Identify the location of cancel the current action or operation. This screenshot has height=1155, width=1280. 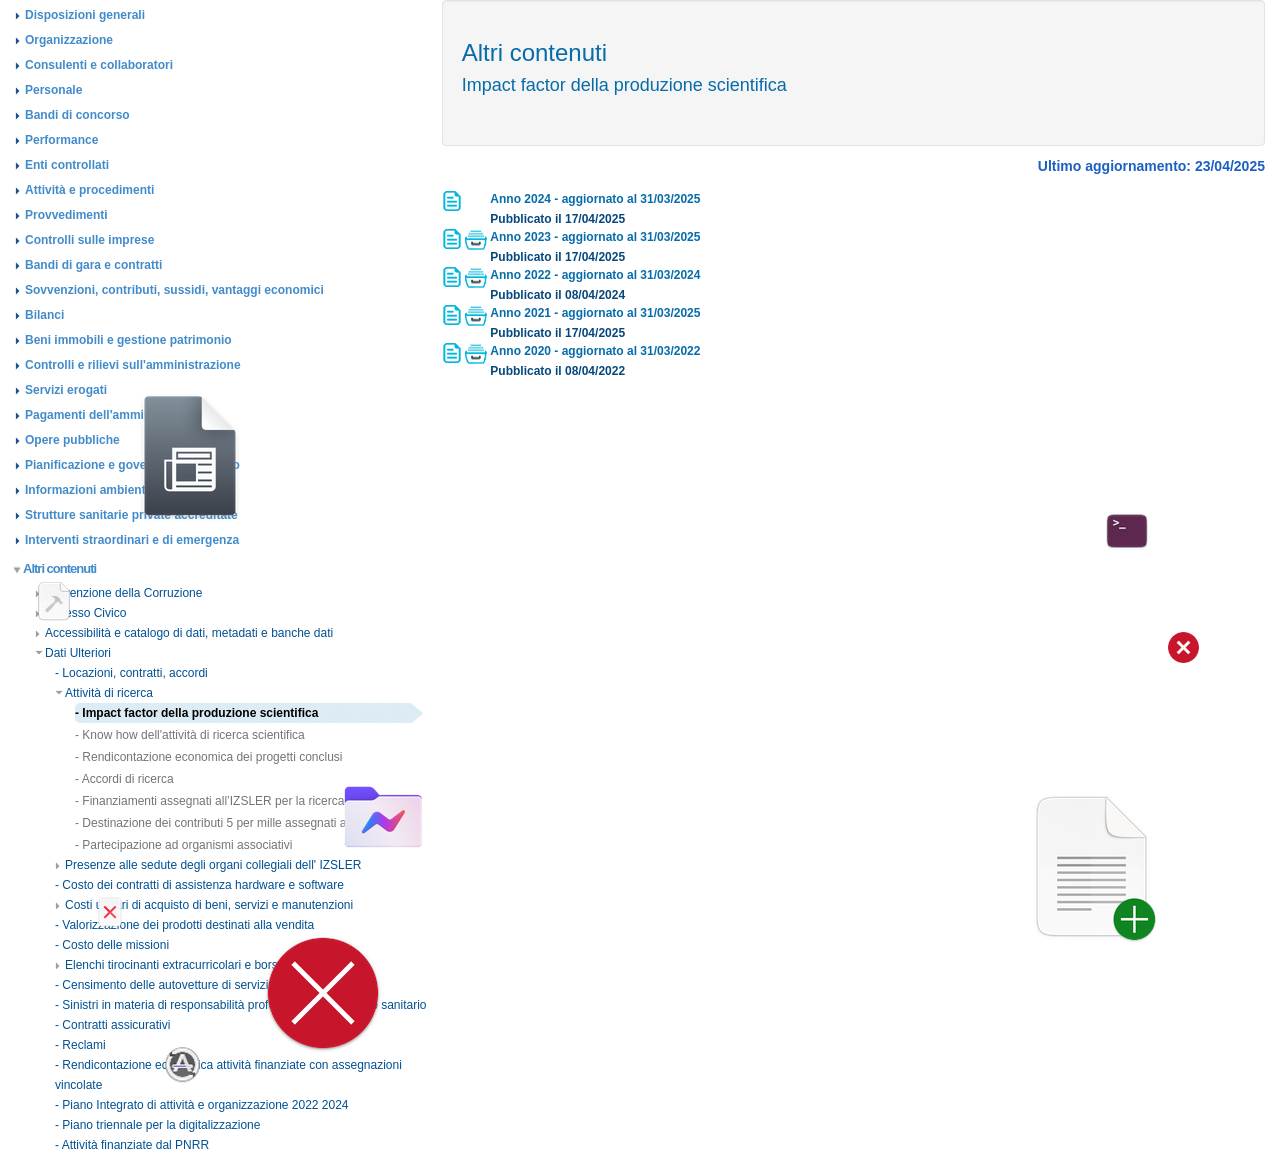
(1183, 647).